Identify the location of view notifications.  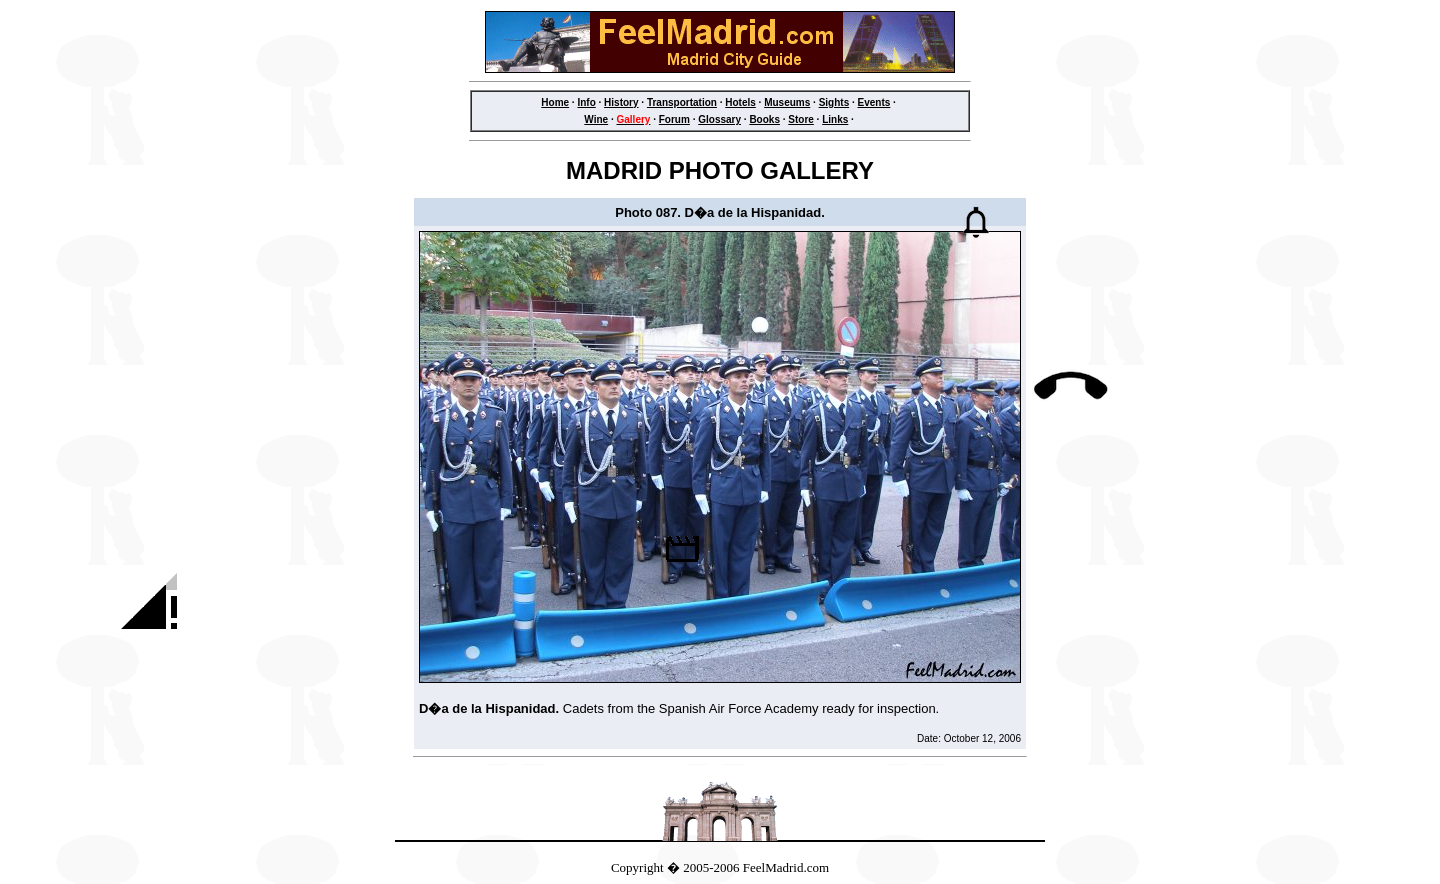
(976, 222).